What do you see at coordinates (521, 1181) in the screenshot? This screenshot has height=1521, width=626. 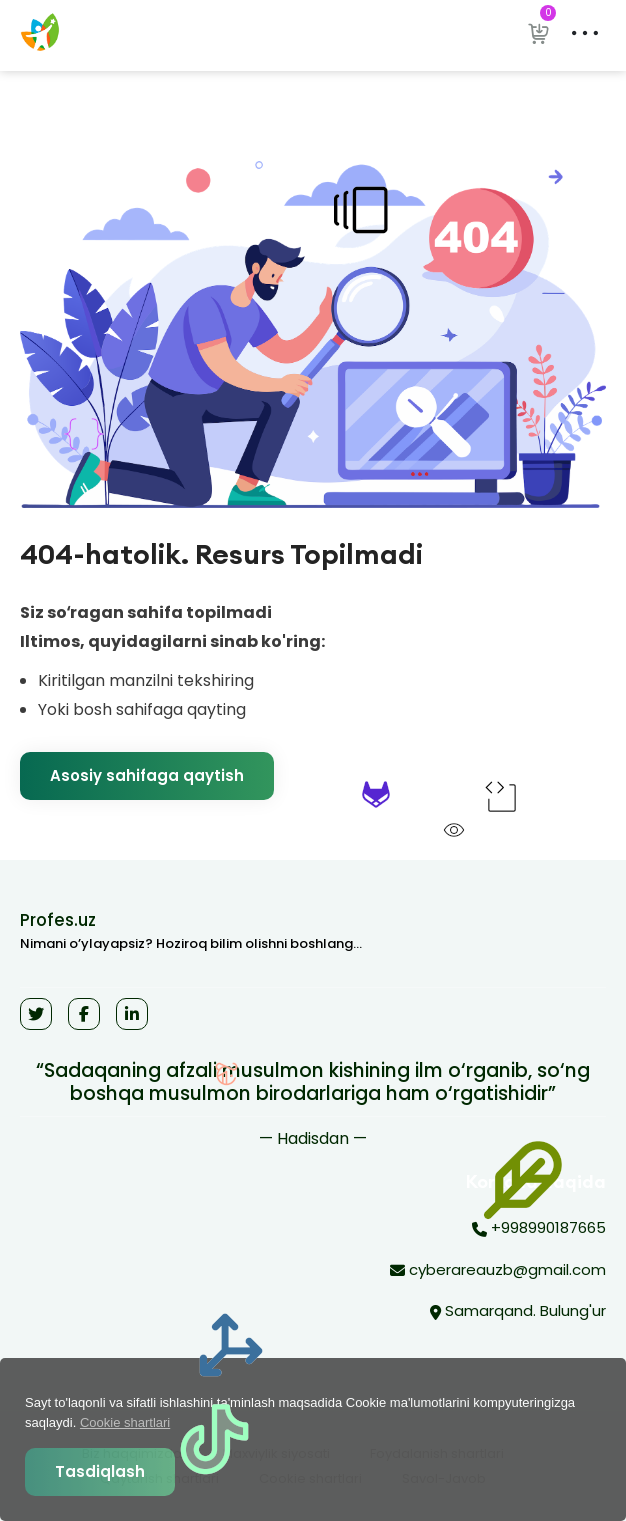 I see `compose a new post or message` at bounding box center [521, 1181].